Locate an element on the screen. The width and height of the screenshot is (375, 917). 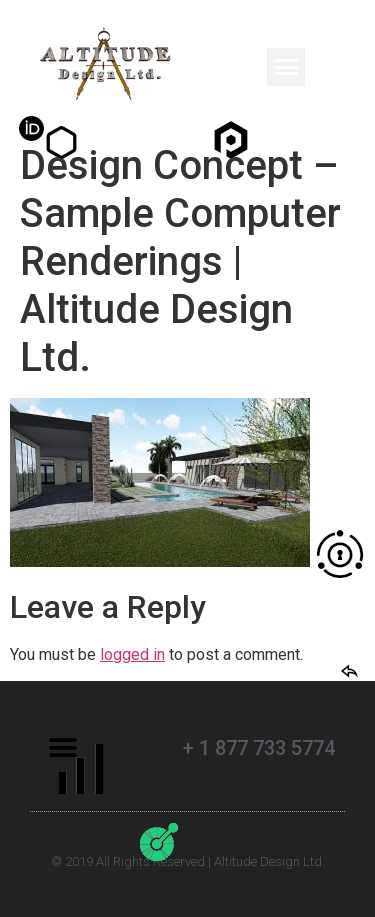
openapi initiative logo is located at coordinates (159, 842).